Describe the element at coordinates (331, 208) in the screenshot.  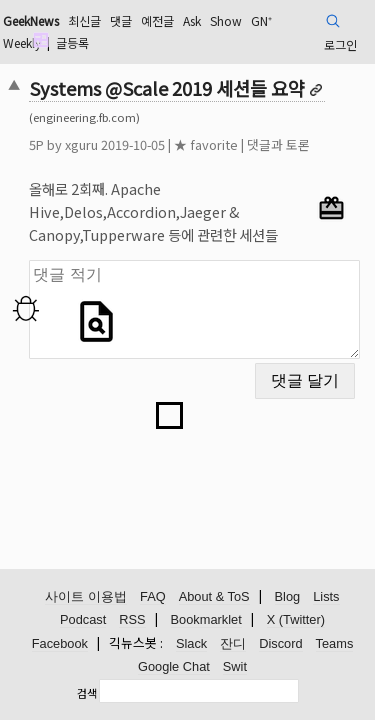
I see `view or redeem a gift card` at that location.